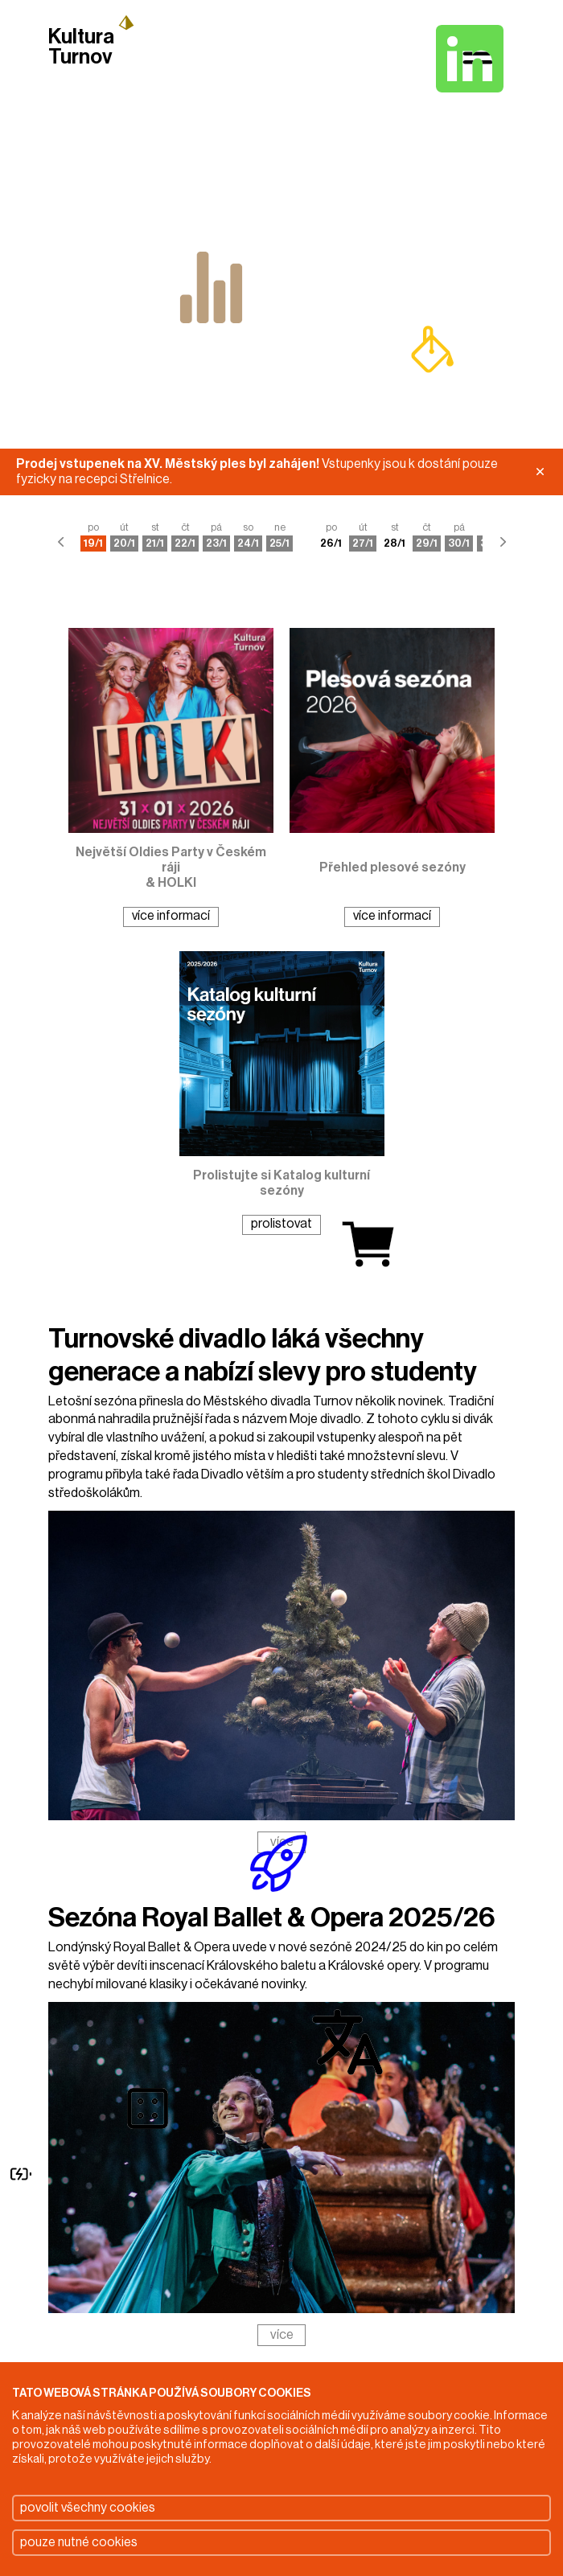 Image resolution: width=563 pixels, height=2576 pixels. What do you see at coordinates (21, 2174) in the screenshot?
I see `indicates device is currently charging` at bounding box center [21, 2174].